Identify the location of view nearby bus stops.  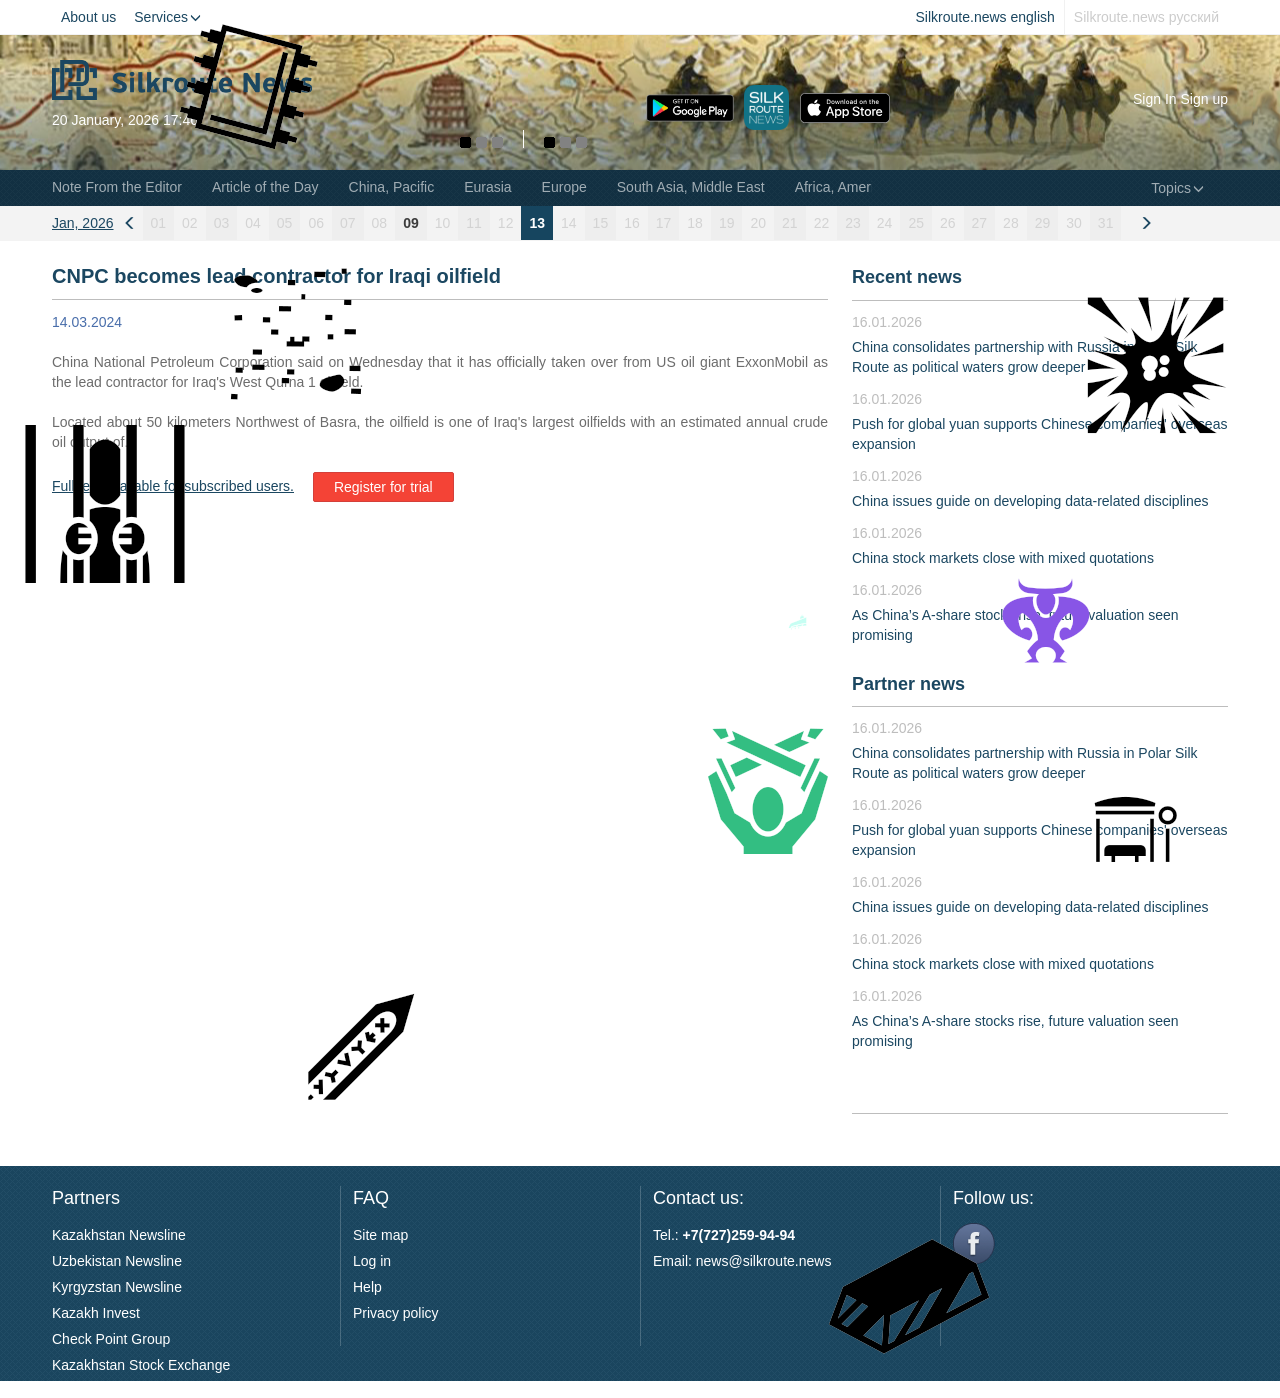
(1135, 829).